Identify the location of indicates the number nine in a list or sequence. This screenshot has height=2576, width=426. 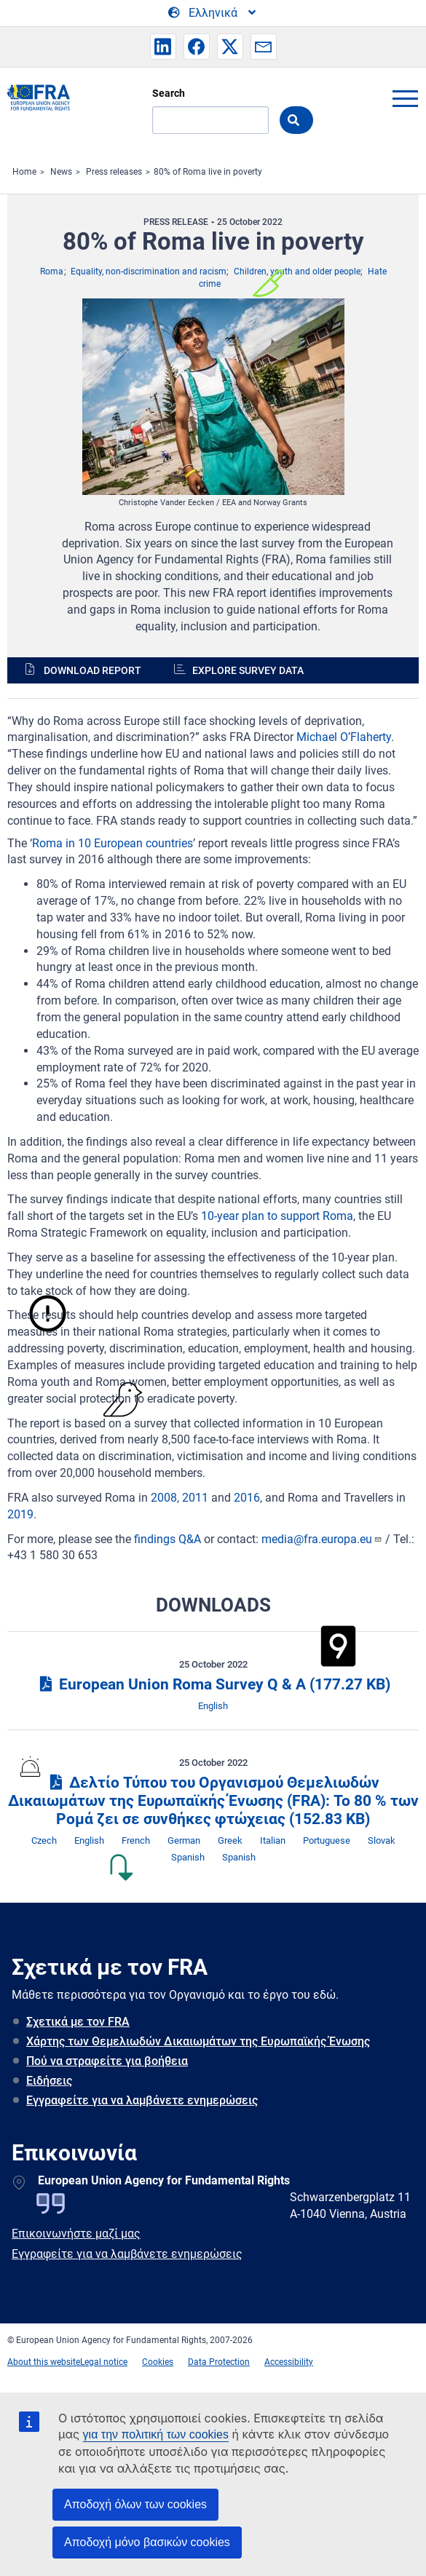
(338, 1646).